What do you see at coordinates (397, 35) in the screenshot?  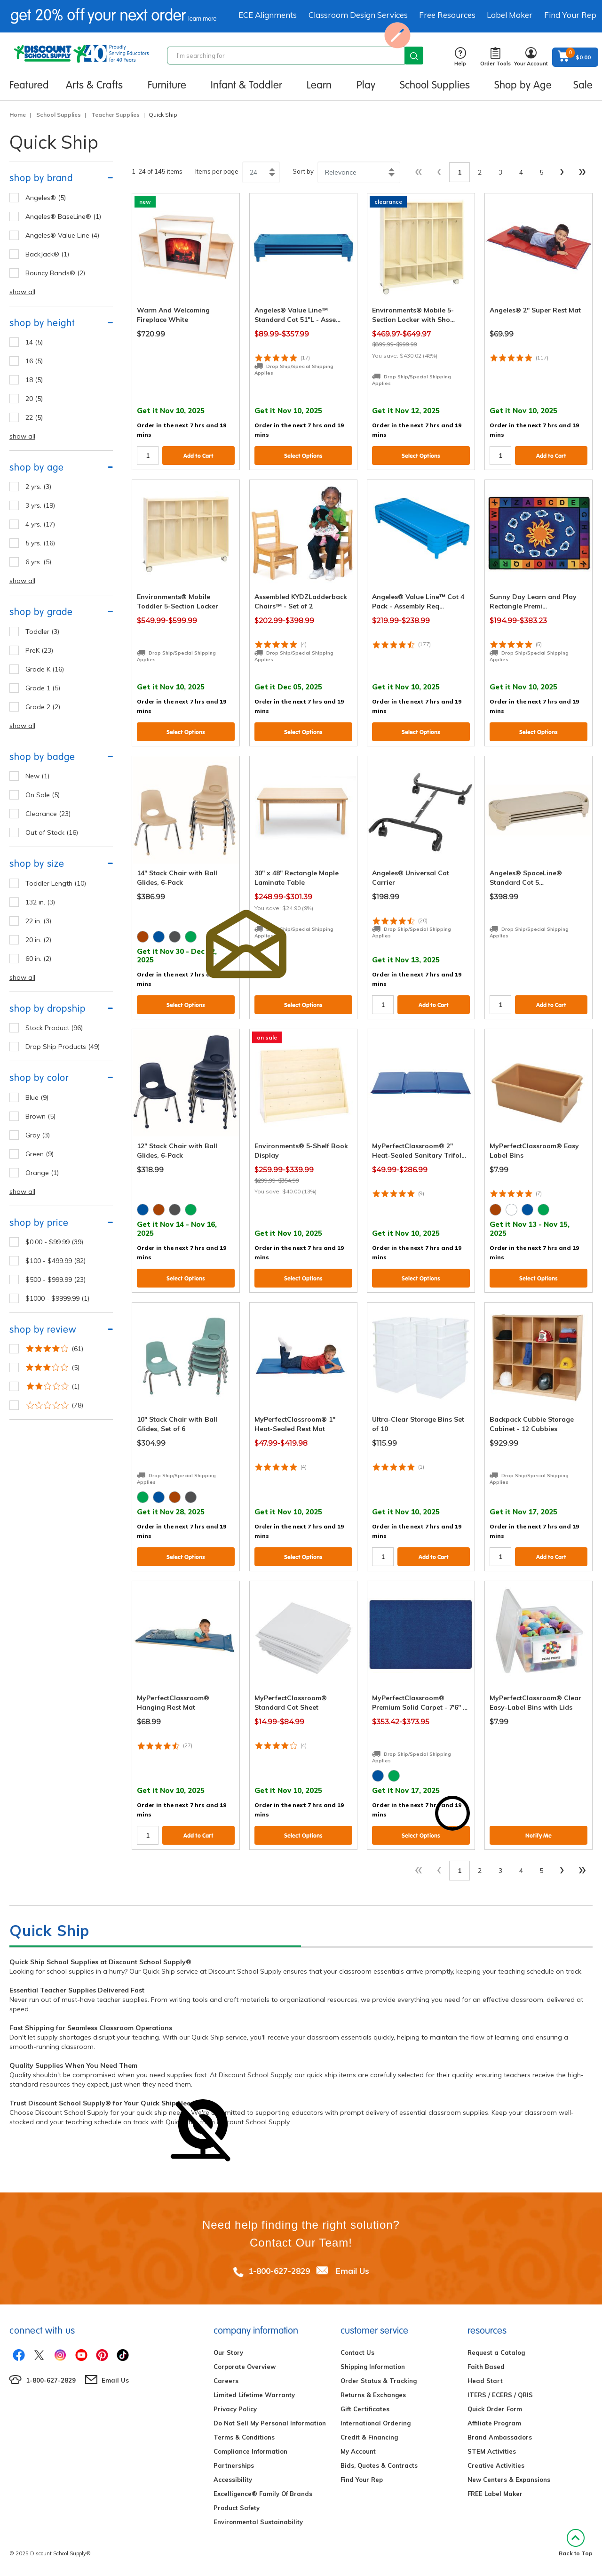 I see `skip or bypass a step in a workflow` at bounding box center [397, 35].